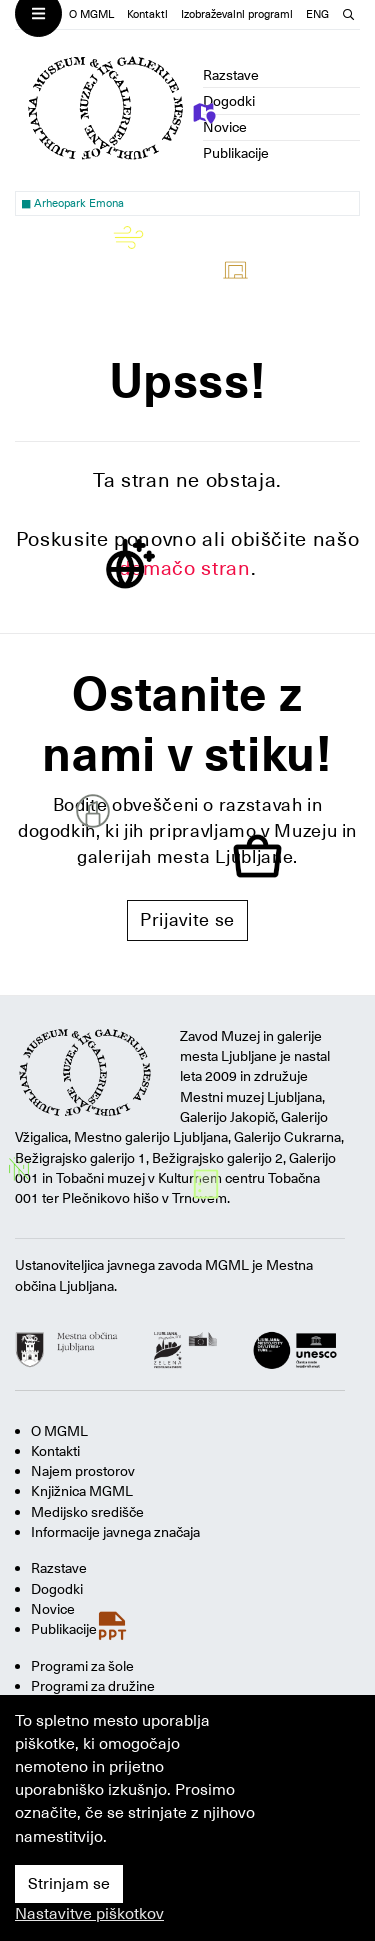 The width and height of the screenshot is (375, 1941). What do you see at coordinates (206, 1184) in the screenshot?
I see `view or manage screenplay files` at bounding box center [206, 1184].